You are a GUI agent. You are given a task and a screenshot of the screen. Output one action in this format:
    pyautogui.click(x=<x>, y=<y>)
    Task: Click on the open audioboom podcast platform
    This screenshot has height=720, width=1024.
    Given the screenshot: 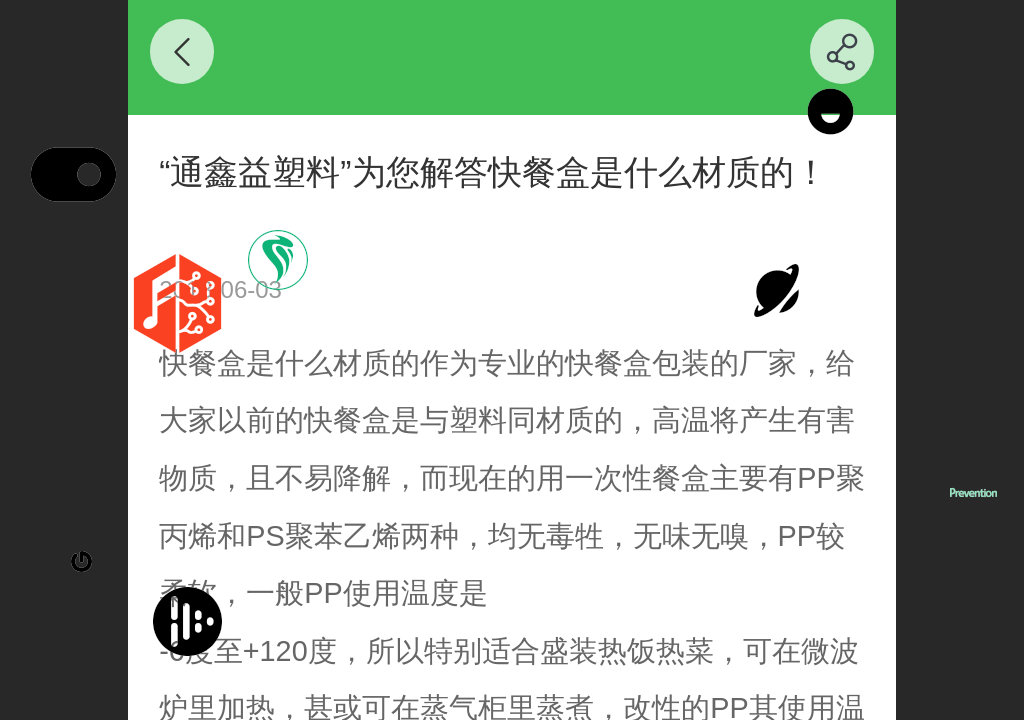 What is the action you would take?
    pyautogui.click(x=187, y=621)
    